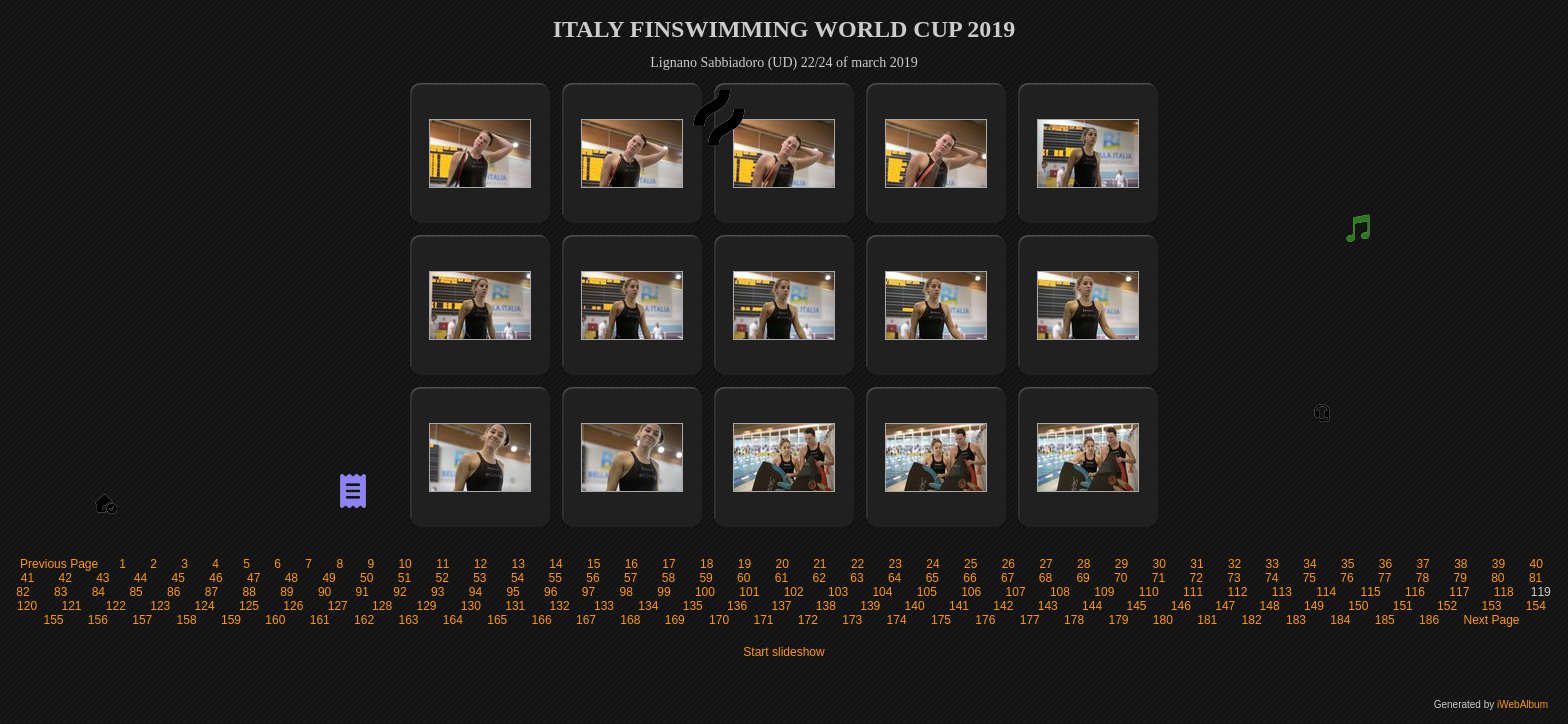 This screenshot has width=1568, height=724. I want to click on home verification complete, so click(105, 503).